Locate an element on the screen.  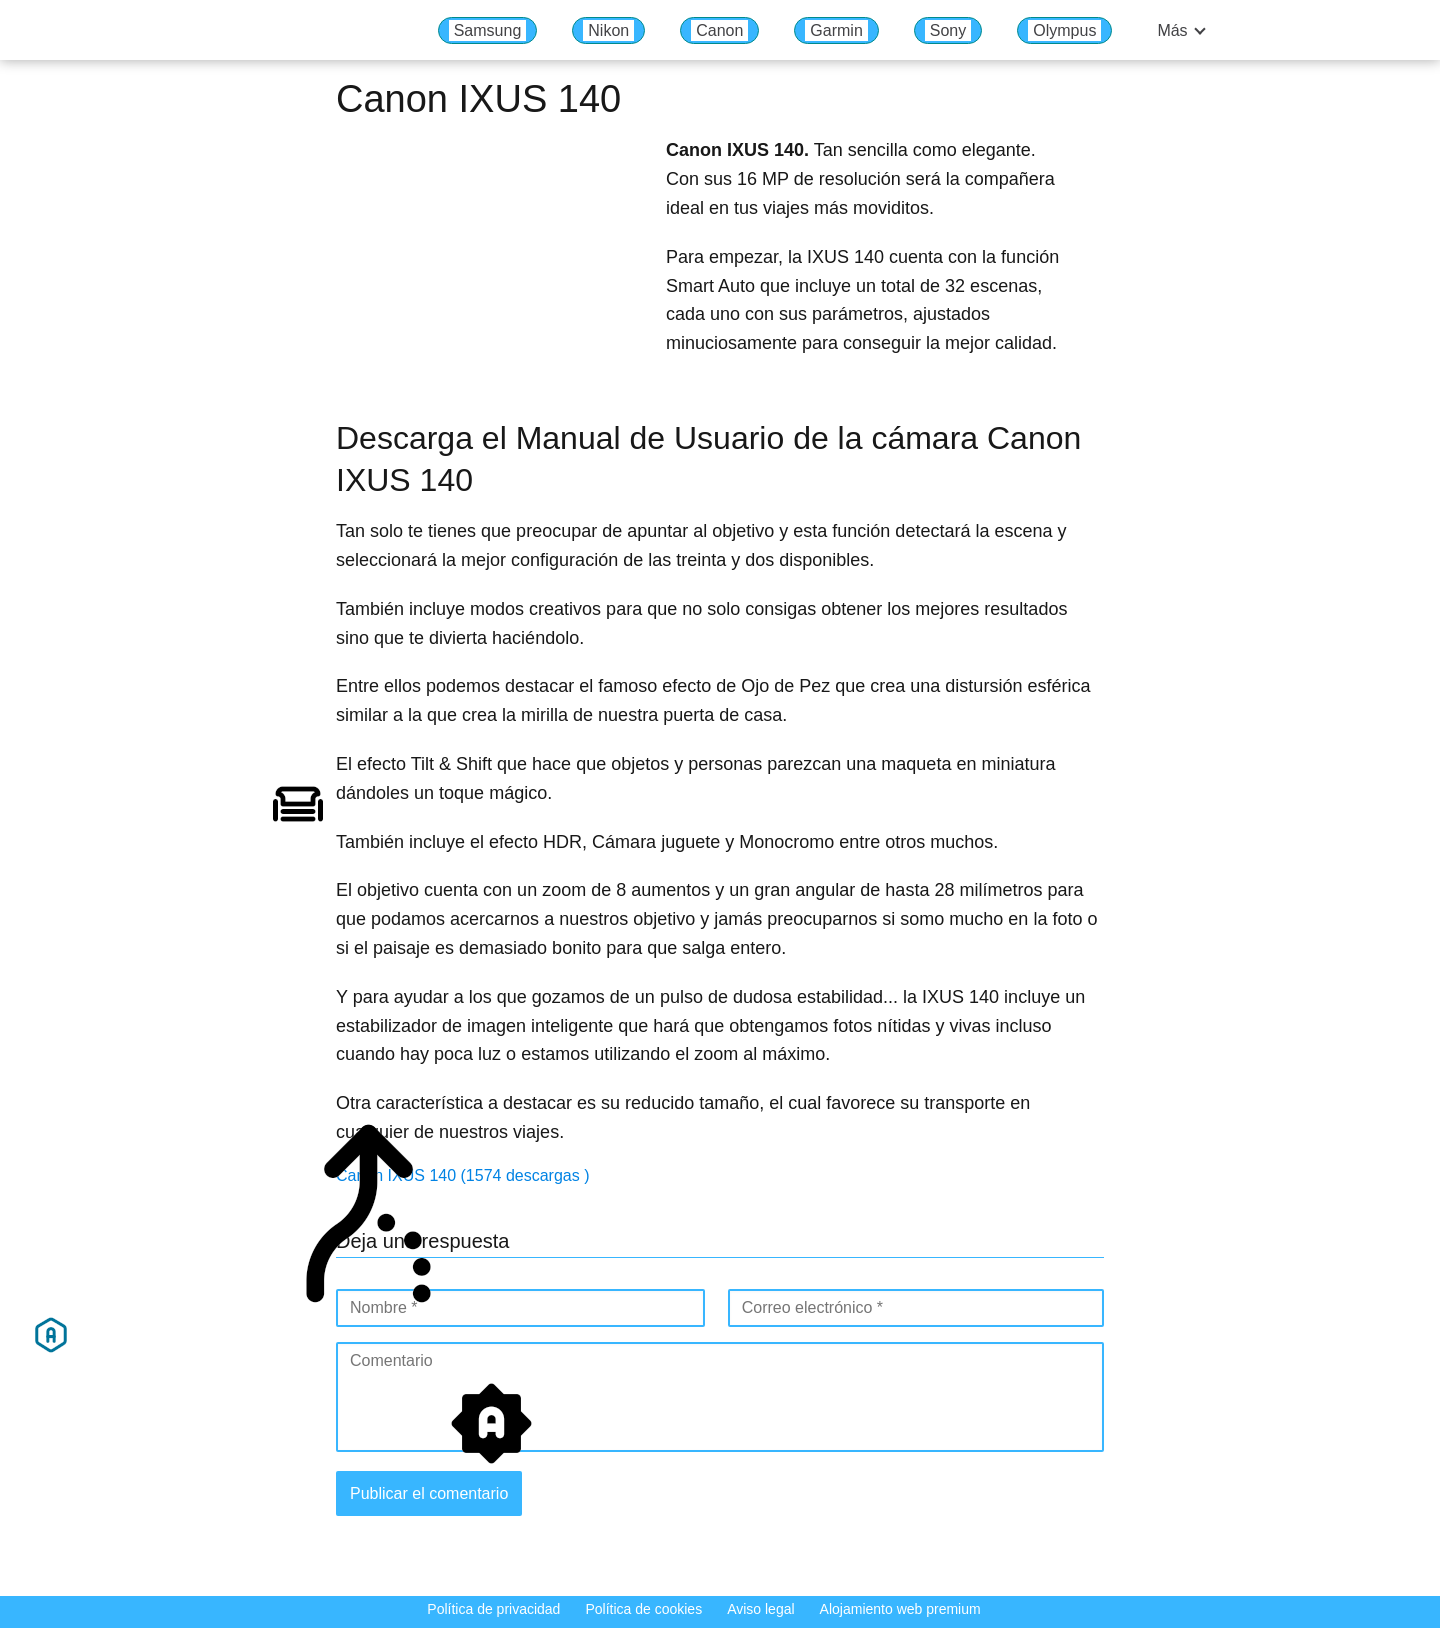
CouchDB database service logo is located at coordinates (298, 804).